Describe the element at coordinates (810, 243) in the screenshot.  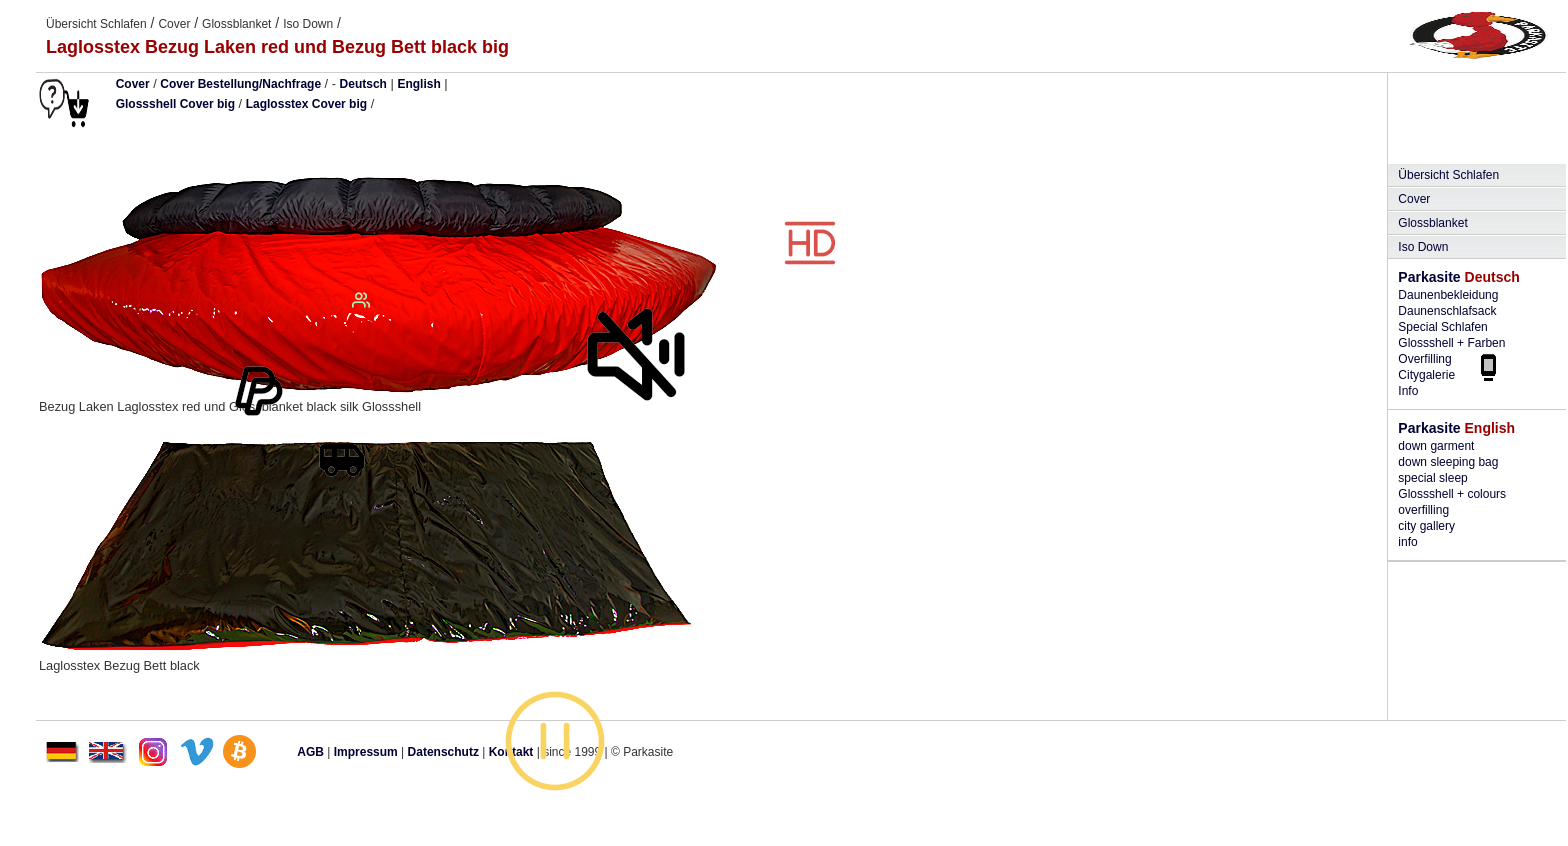
I see `indicates high-definition video quality` at that location.